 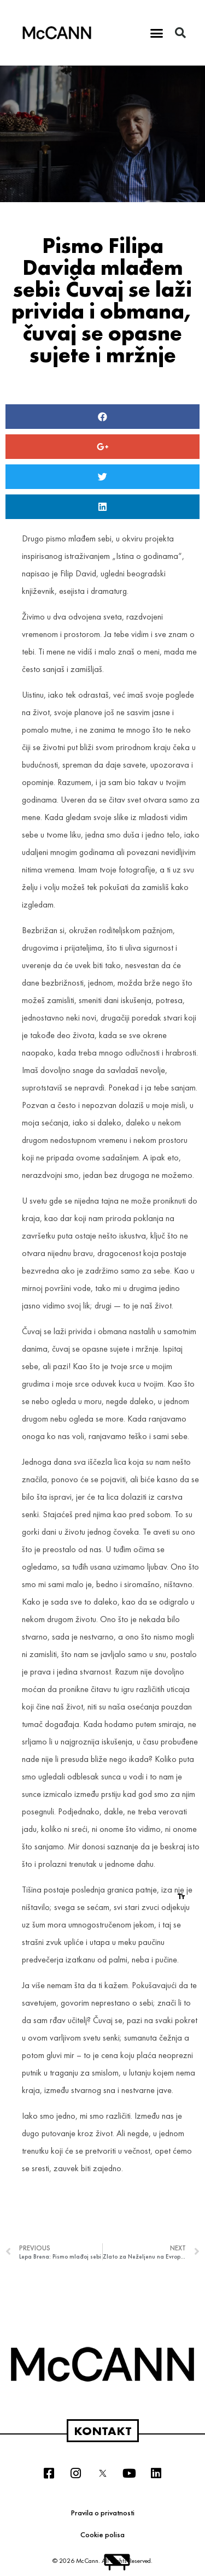 I want to click on adjust text formatting options, so click(x=181, y=1896).